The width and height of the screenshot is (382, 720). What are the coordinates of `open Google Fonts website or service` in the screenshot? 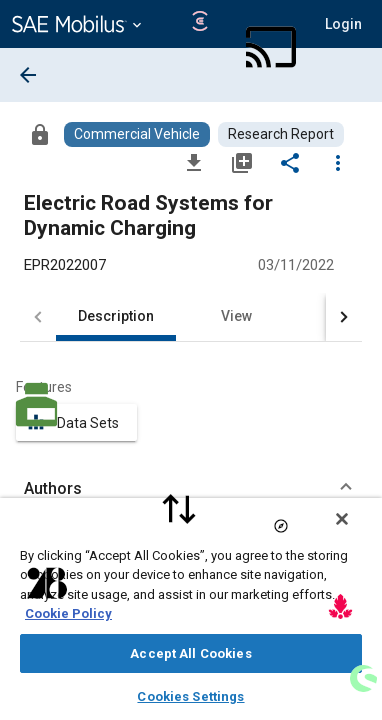 It's located at (47, 583).